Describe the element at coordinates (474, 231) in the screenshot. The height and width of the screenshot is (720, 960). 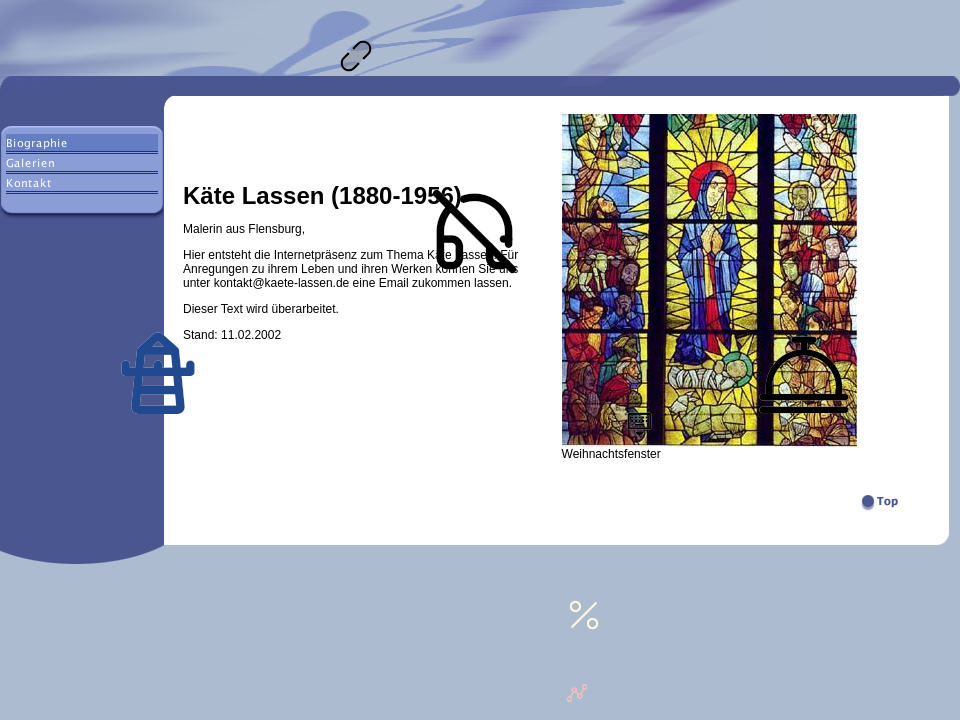
I see `mute or disable audio output` at that location.